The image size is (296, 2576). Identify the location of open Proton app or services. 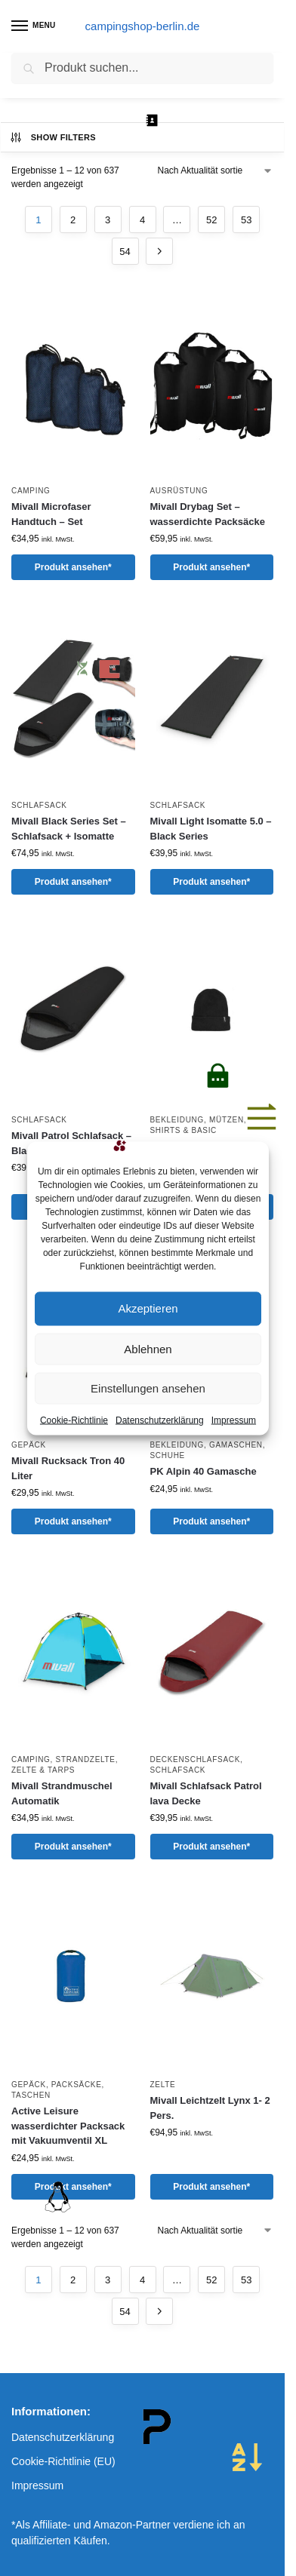
(157, 2427).